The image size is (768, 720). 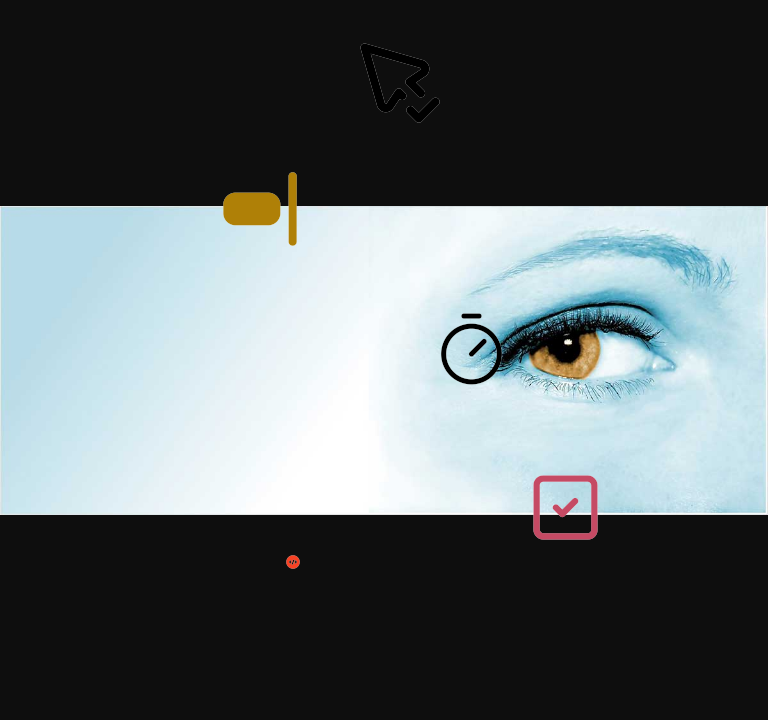 What do you see at coordinates (398, 81) in the screenshot?
I see `click action confirmed` at bounding box center [398, 81].